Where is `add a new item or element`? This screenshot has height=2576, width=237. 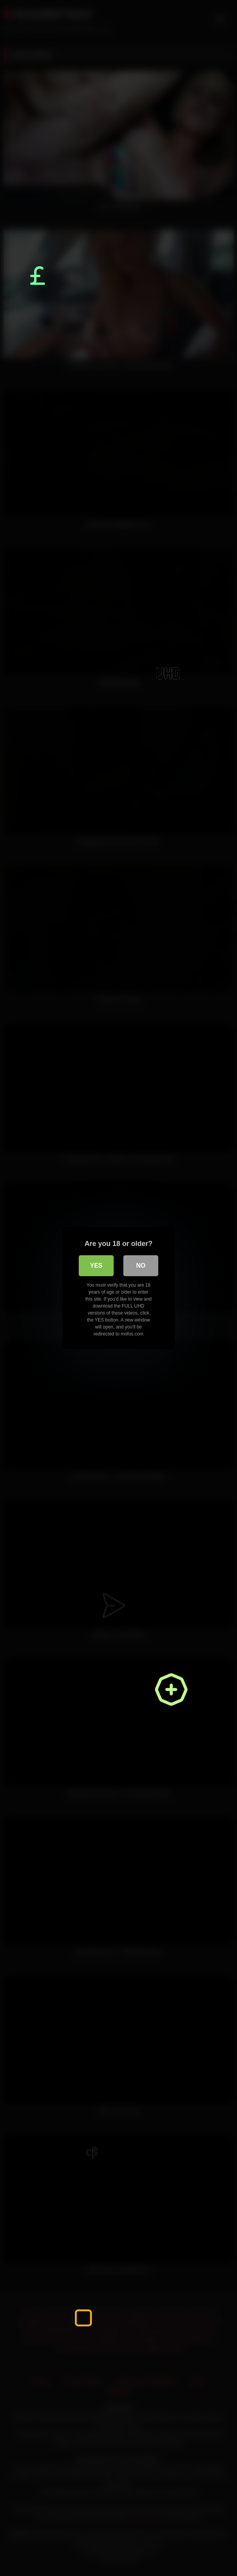
add a new item or element is located at coordinates (171, 1689).